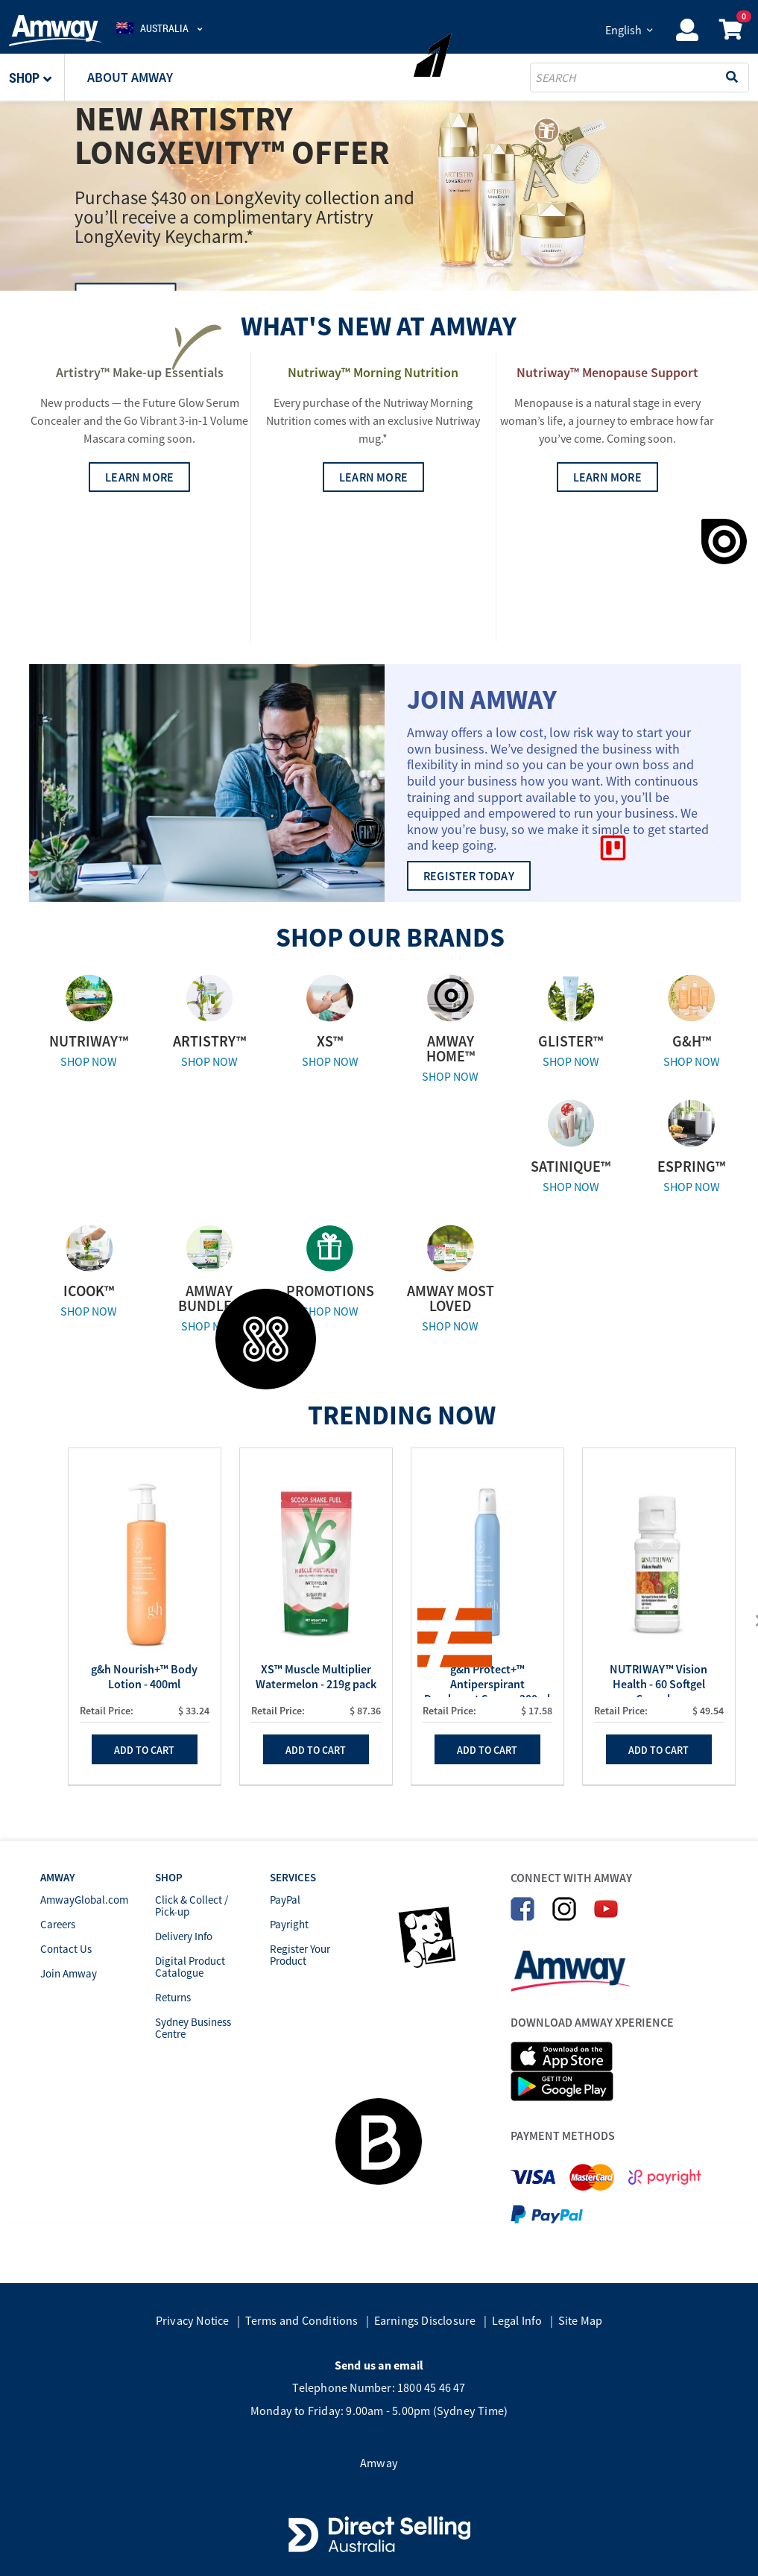 Image resolution: width=758 pixels, height=2576 pixels. Describe the element at coordinates (451, 995) in the screenshot. I see `view music album or disc` at that location.